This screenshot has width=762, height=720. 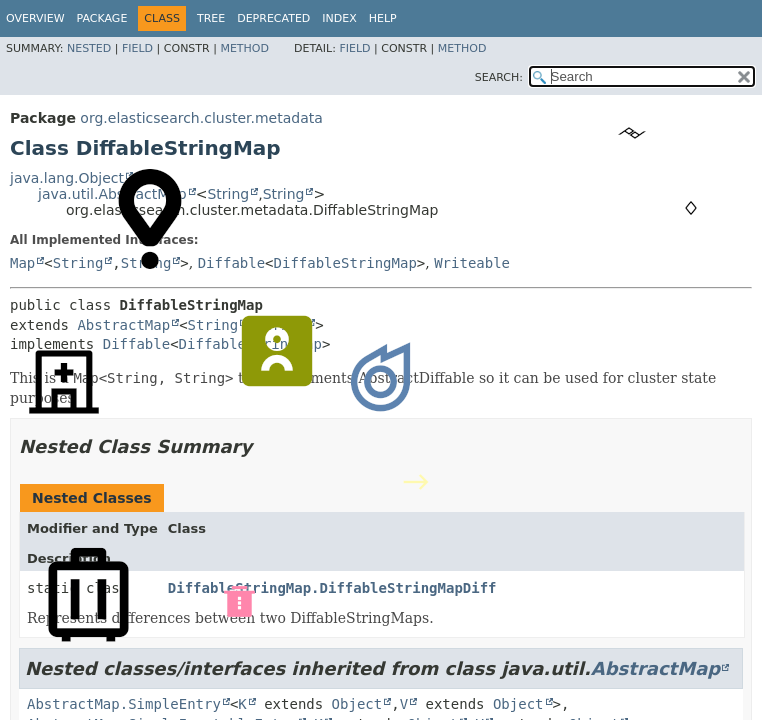 I want to click on indicates meteor or space weather event, so click(x=380, y=378).